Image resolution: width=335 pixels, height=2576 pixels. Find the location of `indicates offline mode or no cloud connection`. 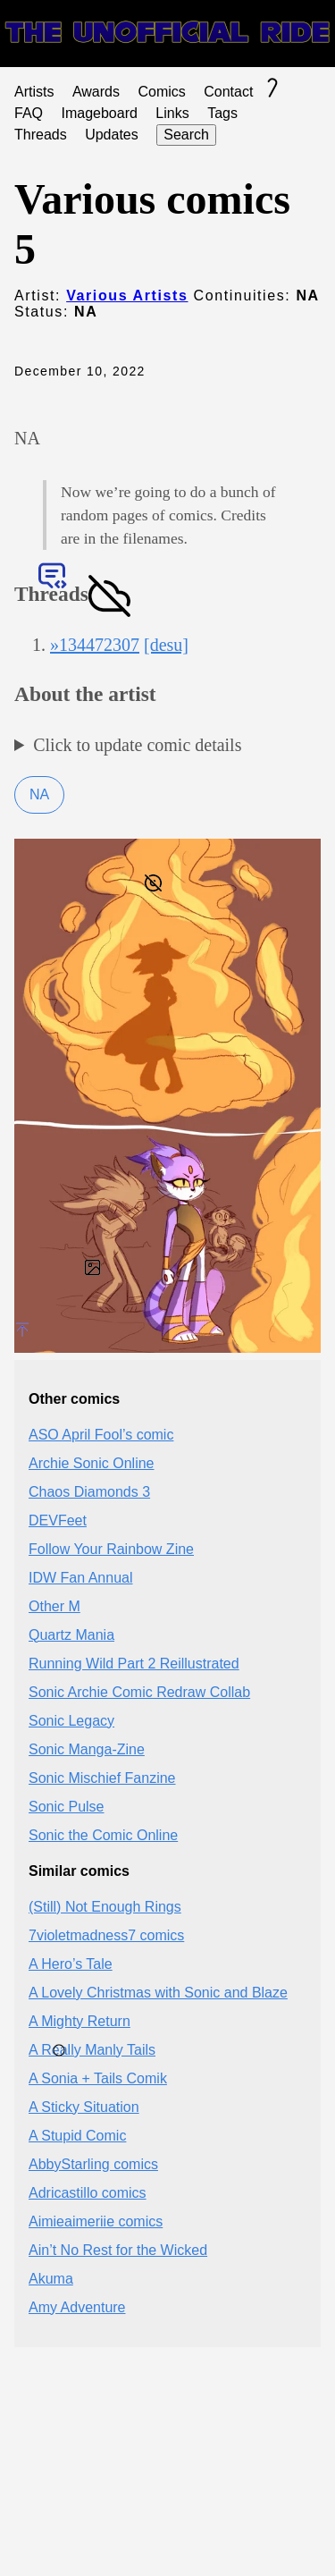

indicates offline mode or no cloud connection is located at coordinates (109, 595).